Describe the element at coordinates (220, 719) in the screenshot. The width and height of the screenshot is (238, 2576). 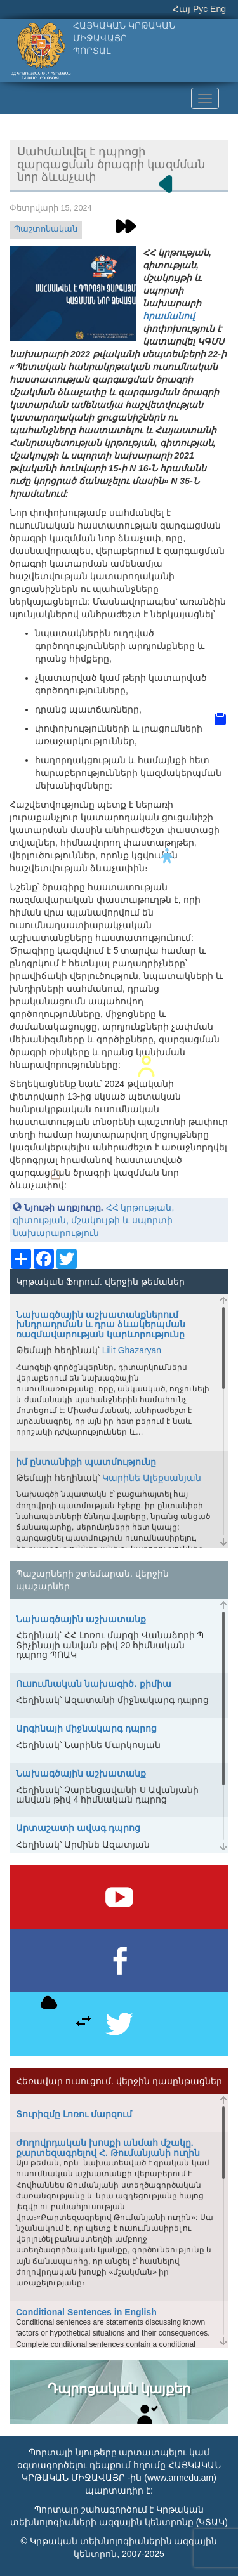
I see `copy to clipboard` at that location.